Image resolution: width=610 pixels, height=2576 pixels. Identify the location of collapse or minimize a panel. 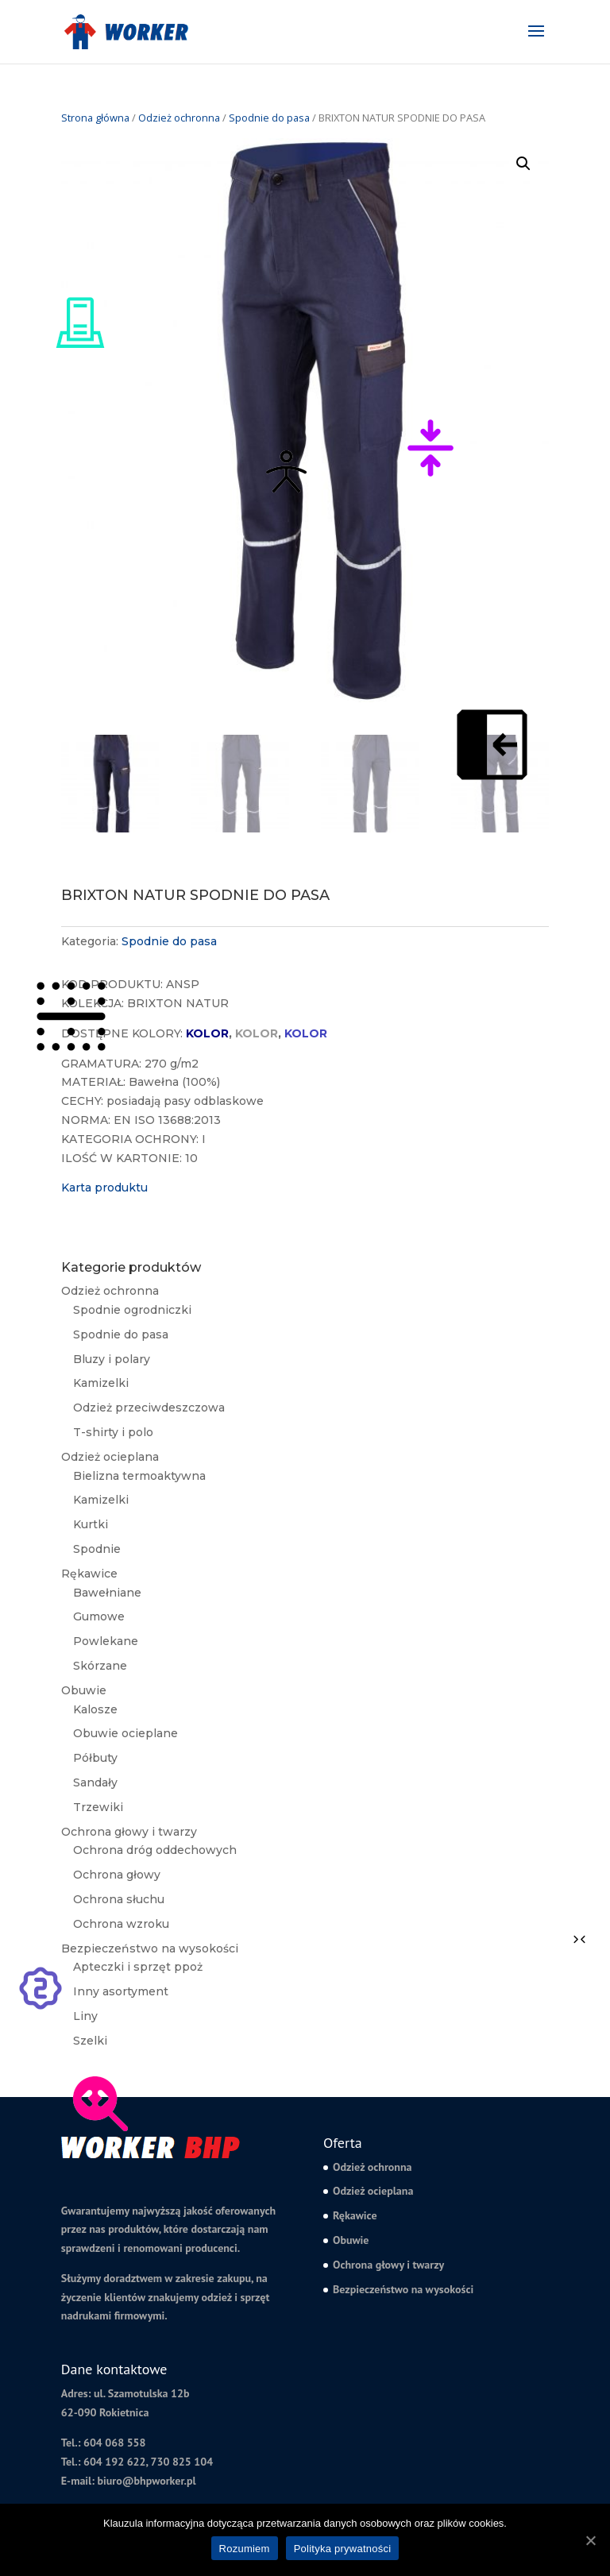
(579, 1939).